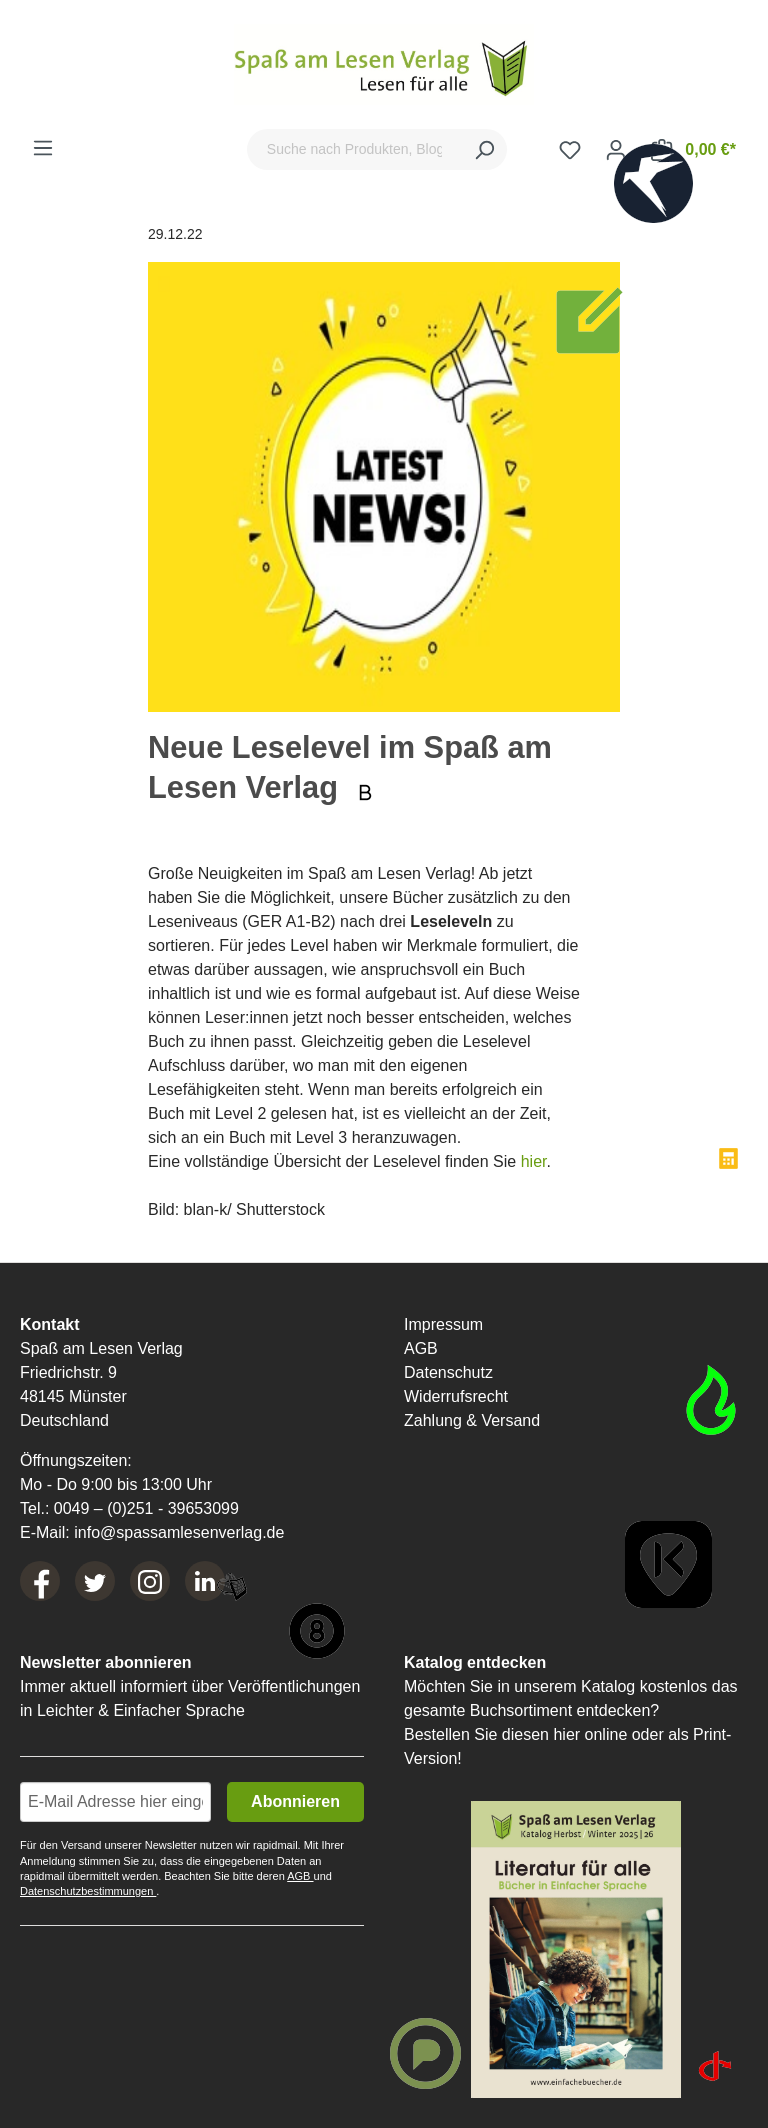 Image resolution: width=768 pixels, height=2128 pixels. What do you see at coordinates (588, 322) in the screenshot?
I see `edit or compose a new document` at bounding box center [588, 322].